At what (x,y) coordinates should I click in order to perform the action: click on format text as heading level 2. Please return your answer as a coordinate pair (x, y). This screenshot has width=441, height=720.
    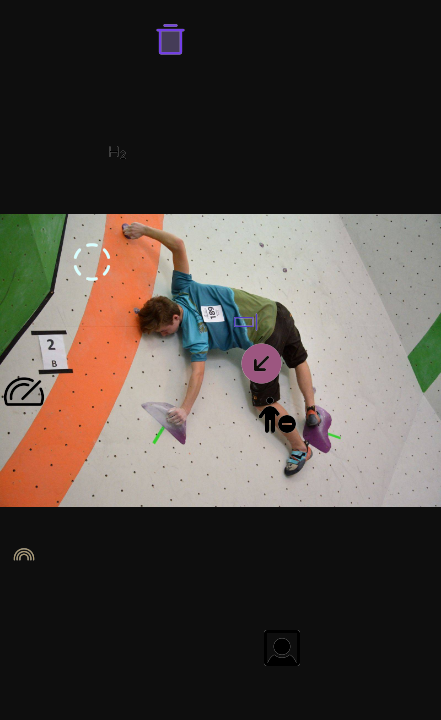
    Looking at the image, I should click on (116, 152).